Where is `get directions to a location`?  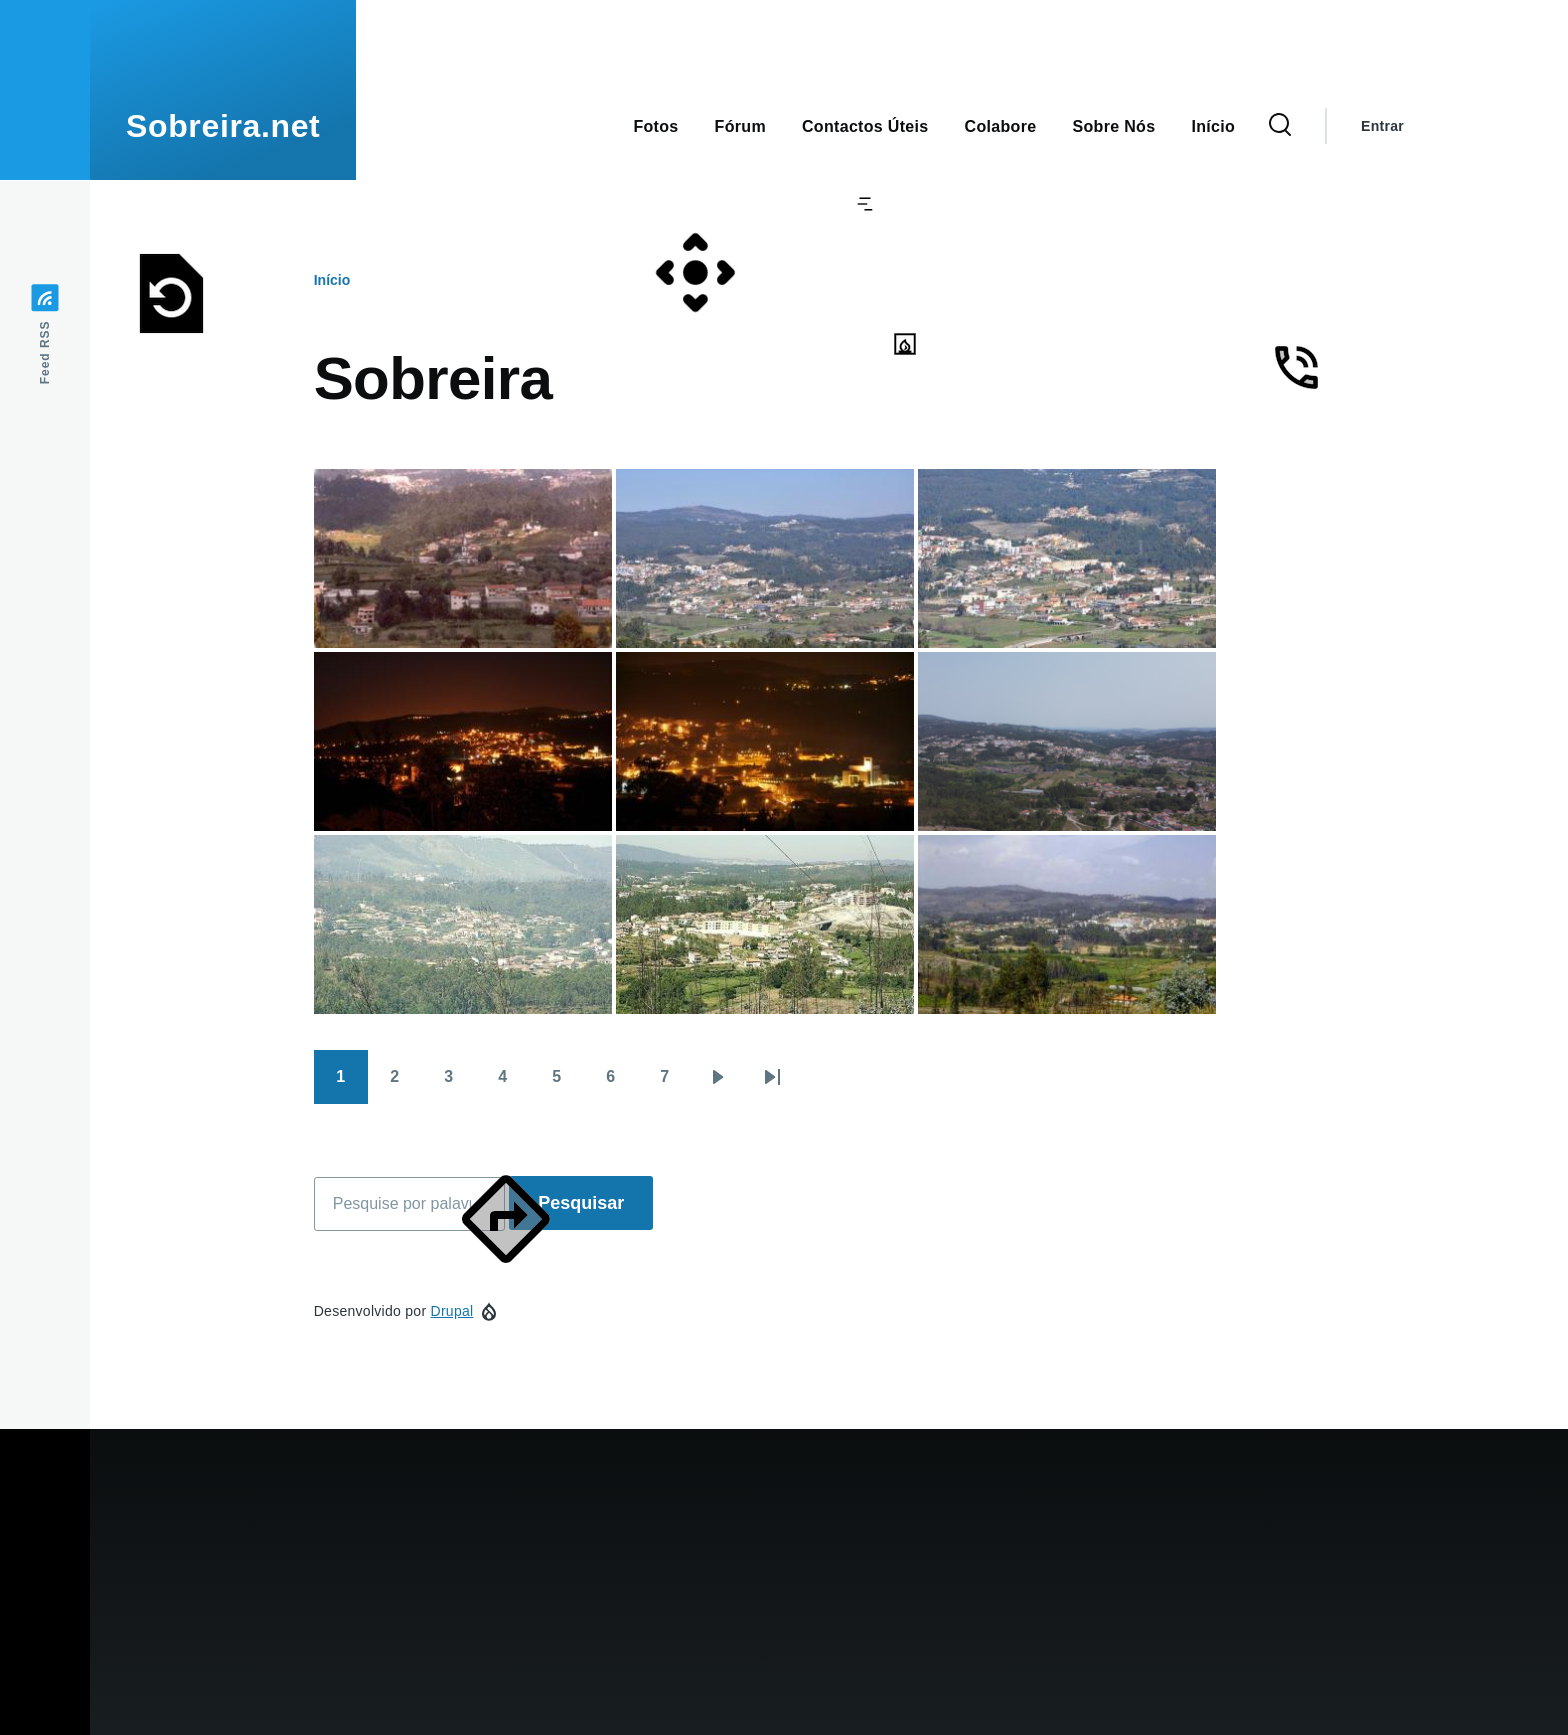
get directions to a location is located at coordinates (506, 1219).